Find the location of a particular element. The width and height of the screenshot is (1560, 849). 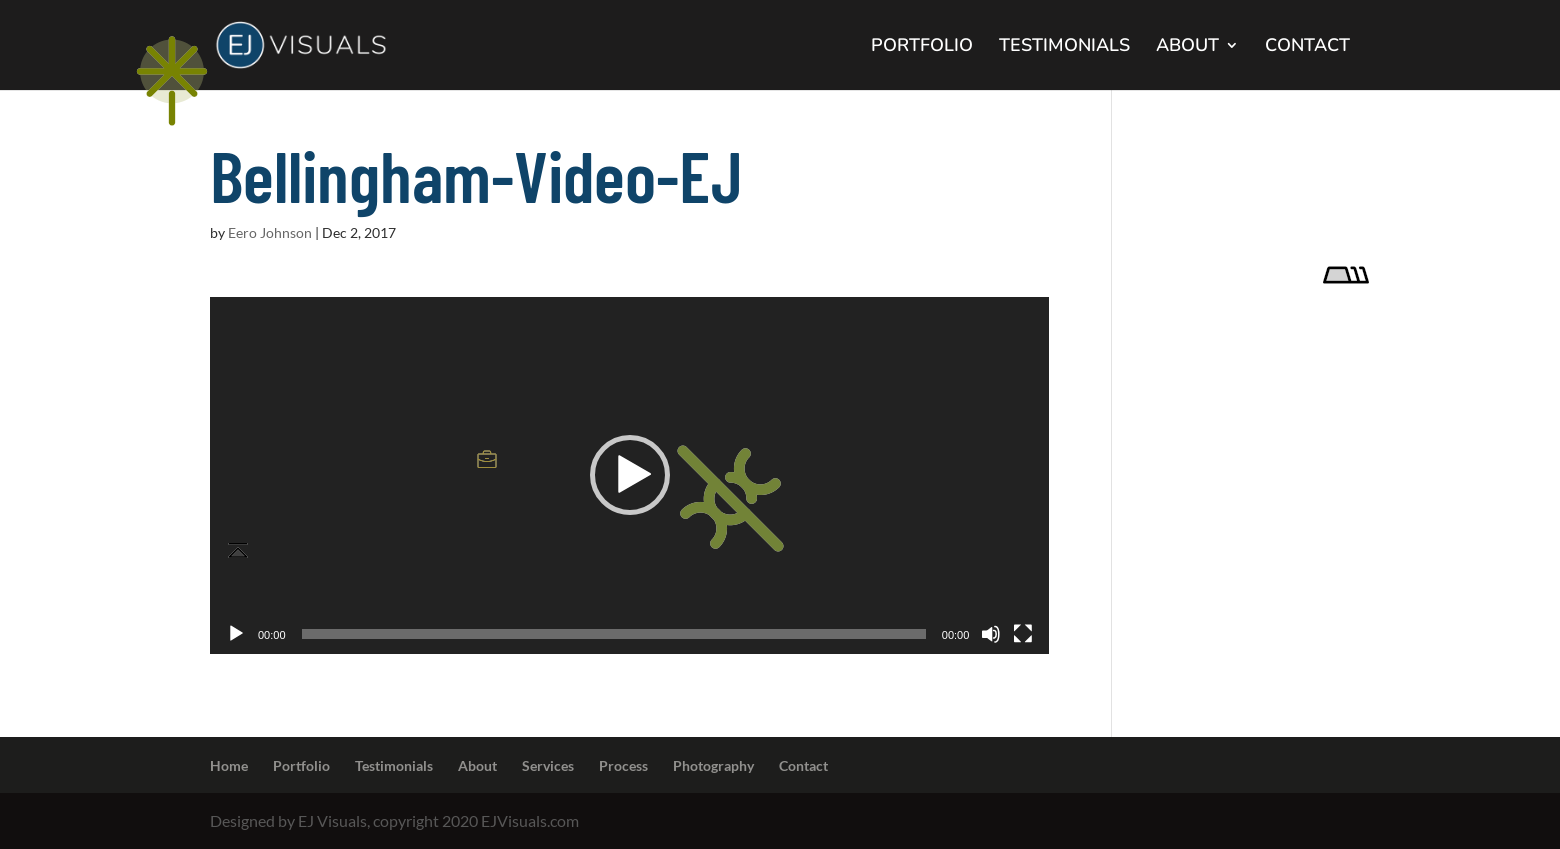

switch between open browser tabs is located at coordinates (1346, 275).